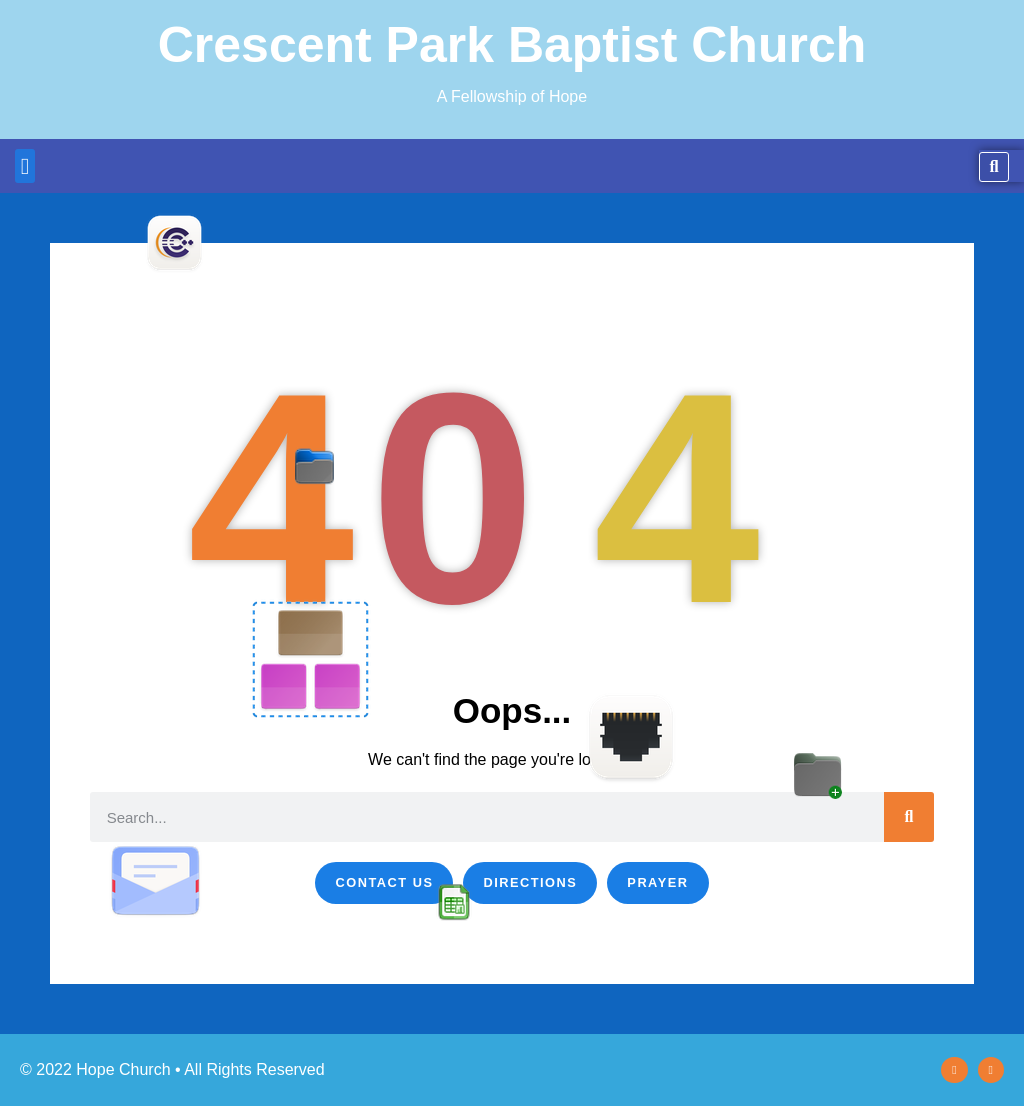  What do you see at coordinates (314, 465) in the screenshot?
I see `drop files here to move them into this folder` at bounding box center [314, 465].